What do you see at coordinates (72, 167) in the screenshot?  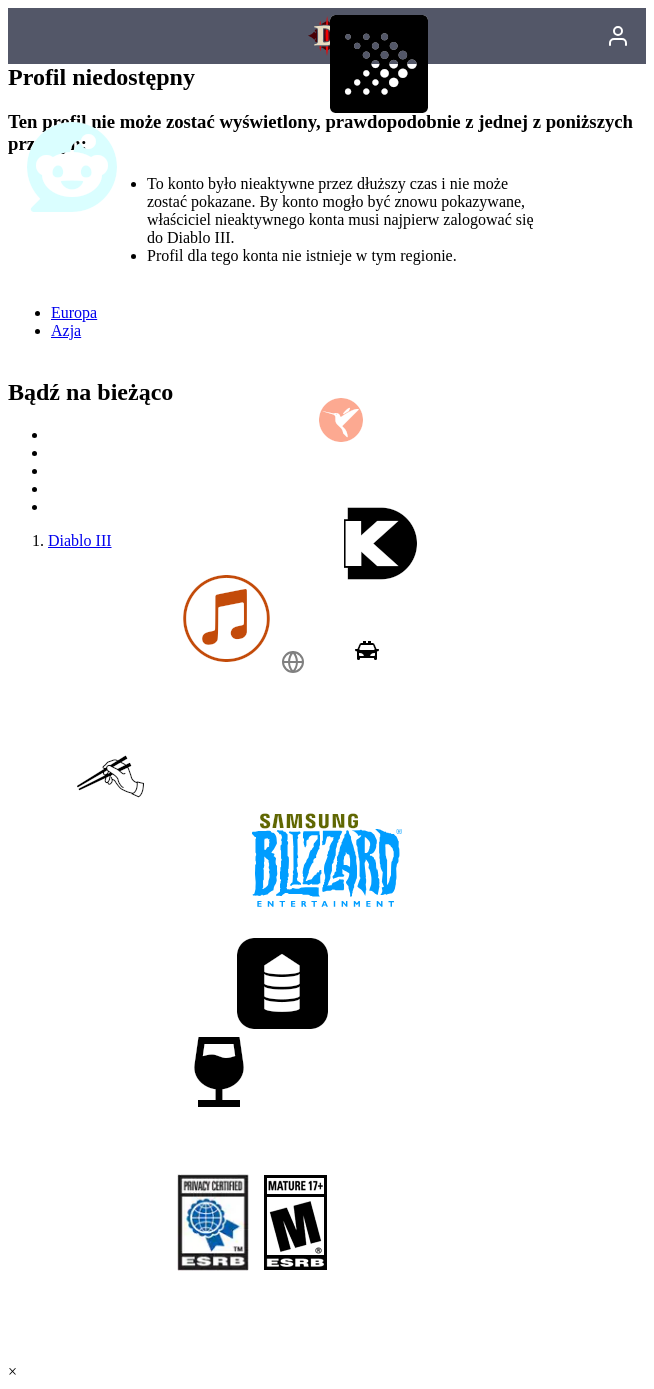 I see `open the Reddit app` at bounding box center [72, 167].